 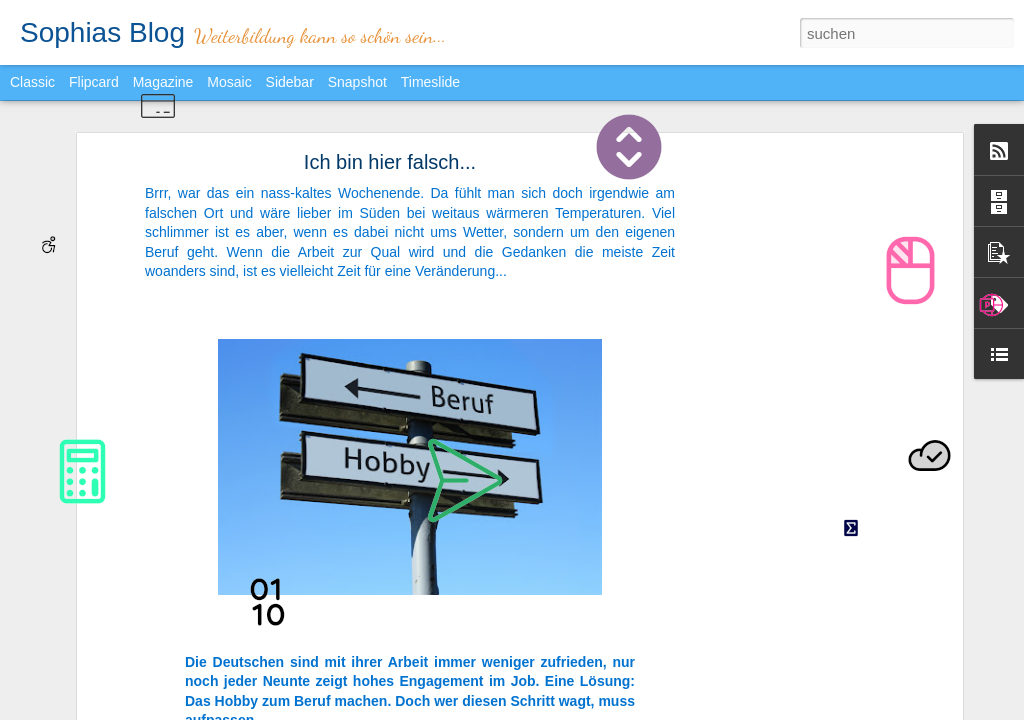 I want to click on left mouse button click action, so click(x=910, y=270).